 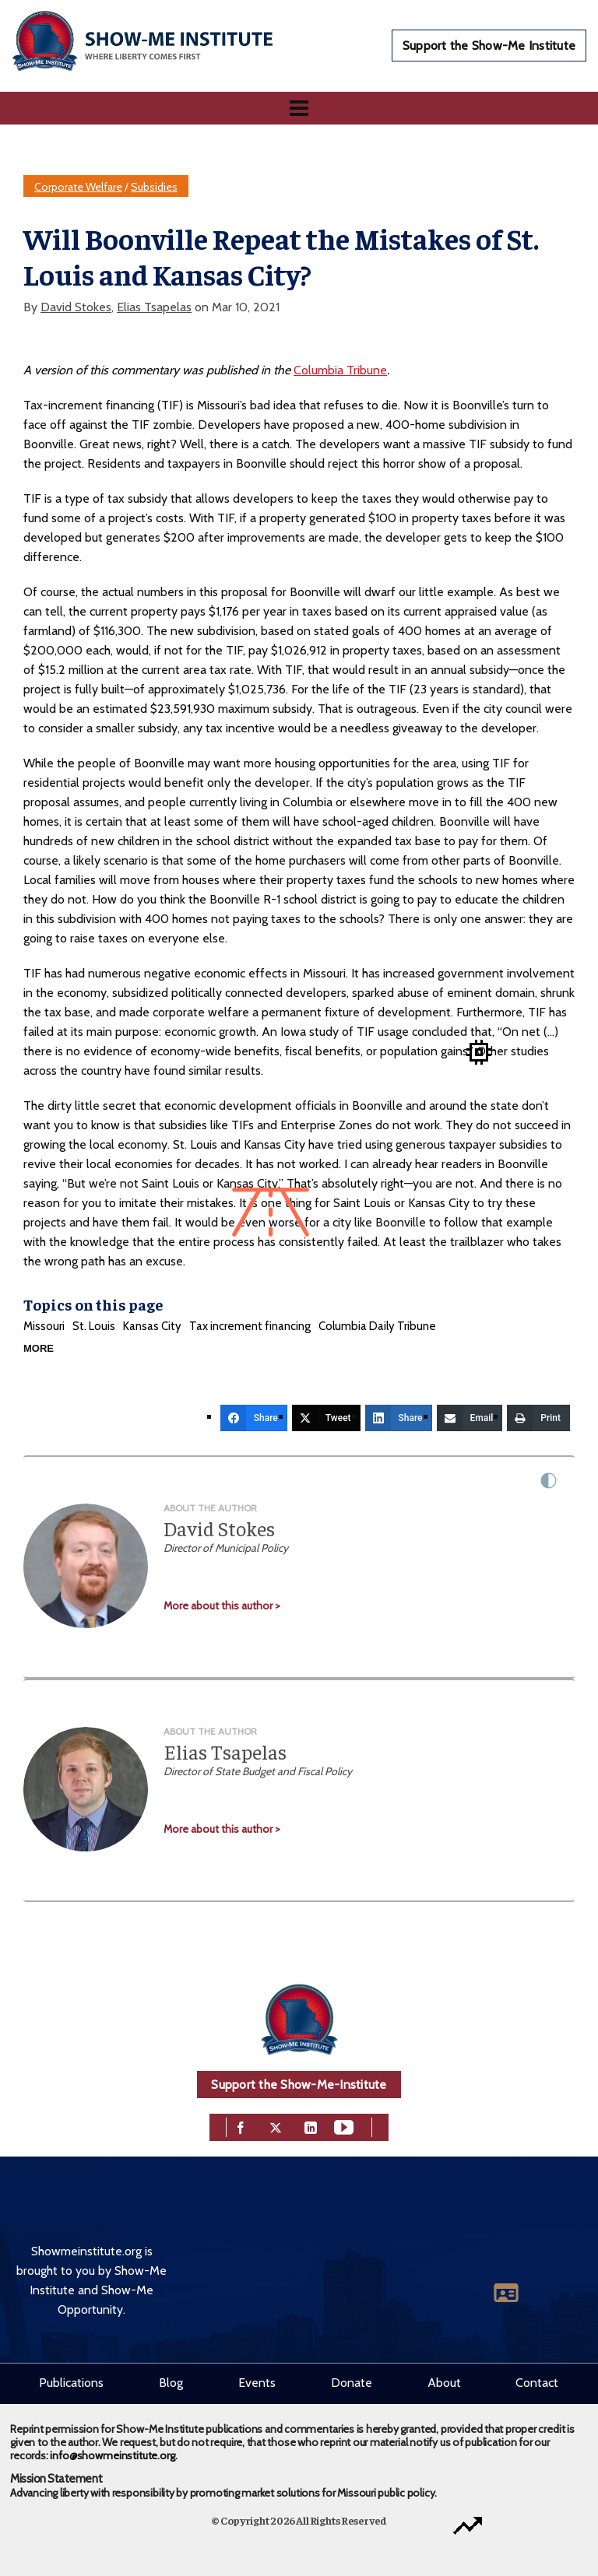 I want to click on view device memory or RAM usage, so click(x=479, y=1052).